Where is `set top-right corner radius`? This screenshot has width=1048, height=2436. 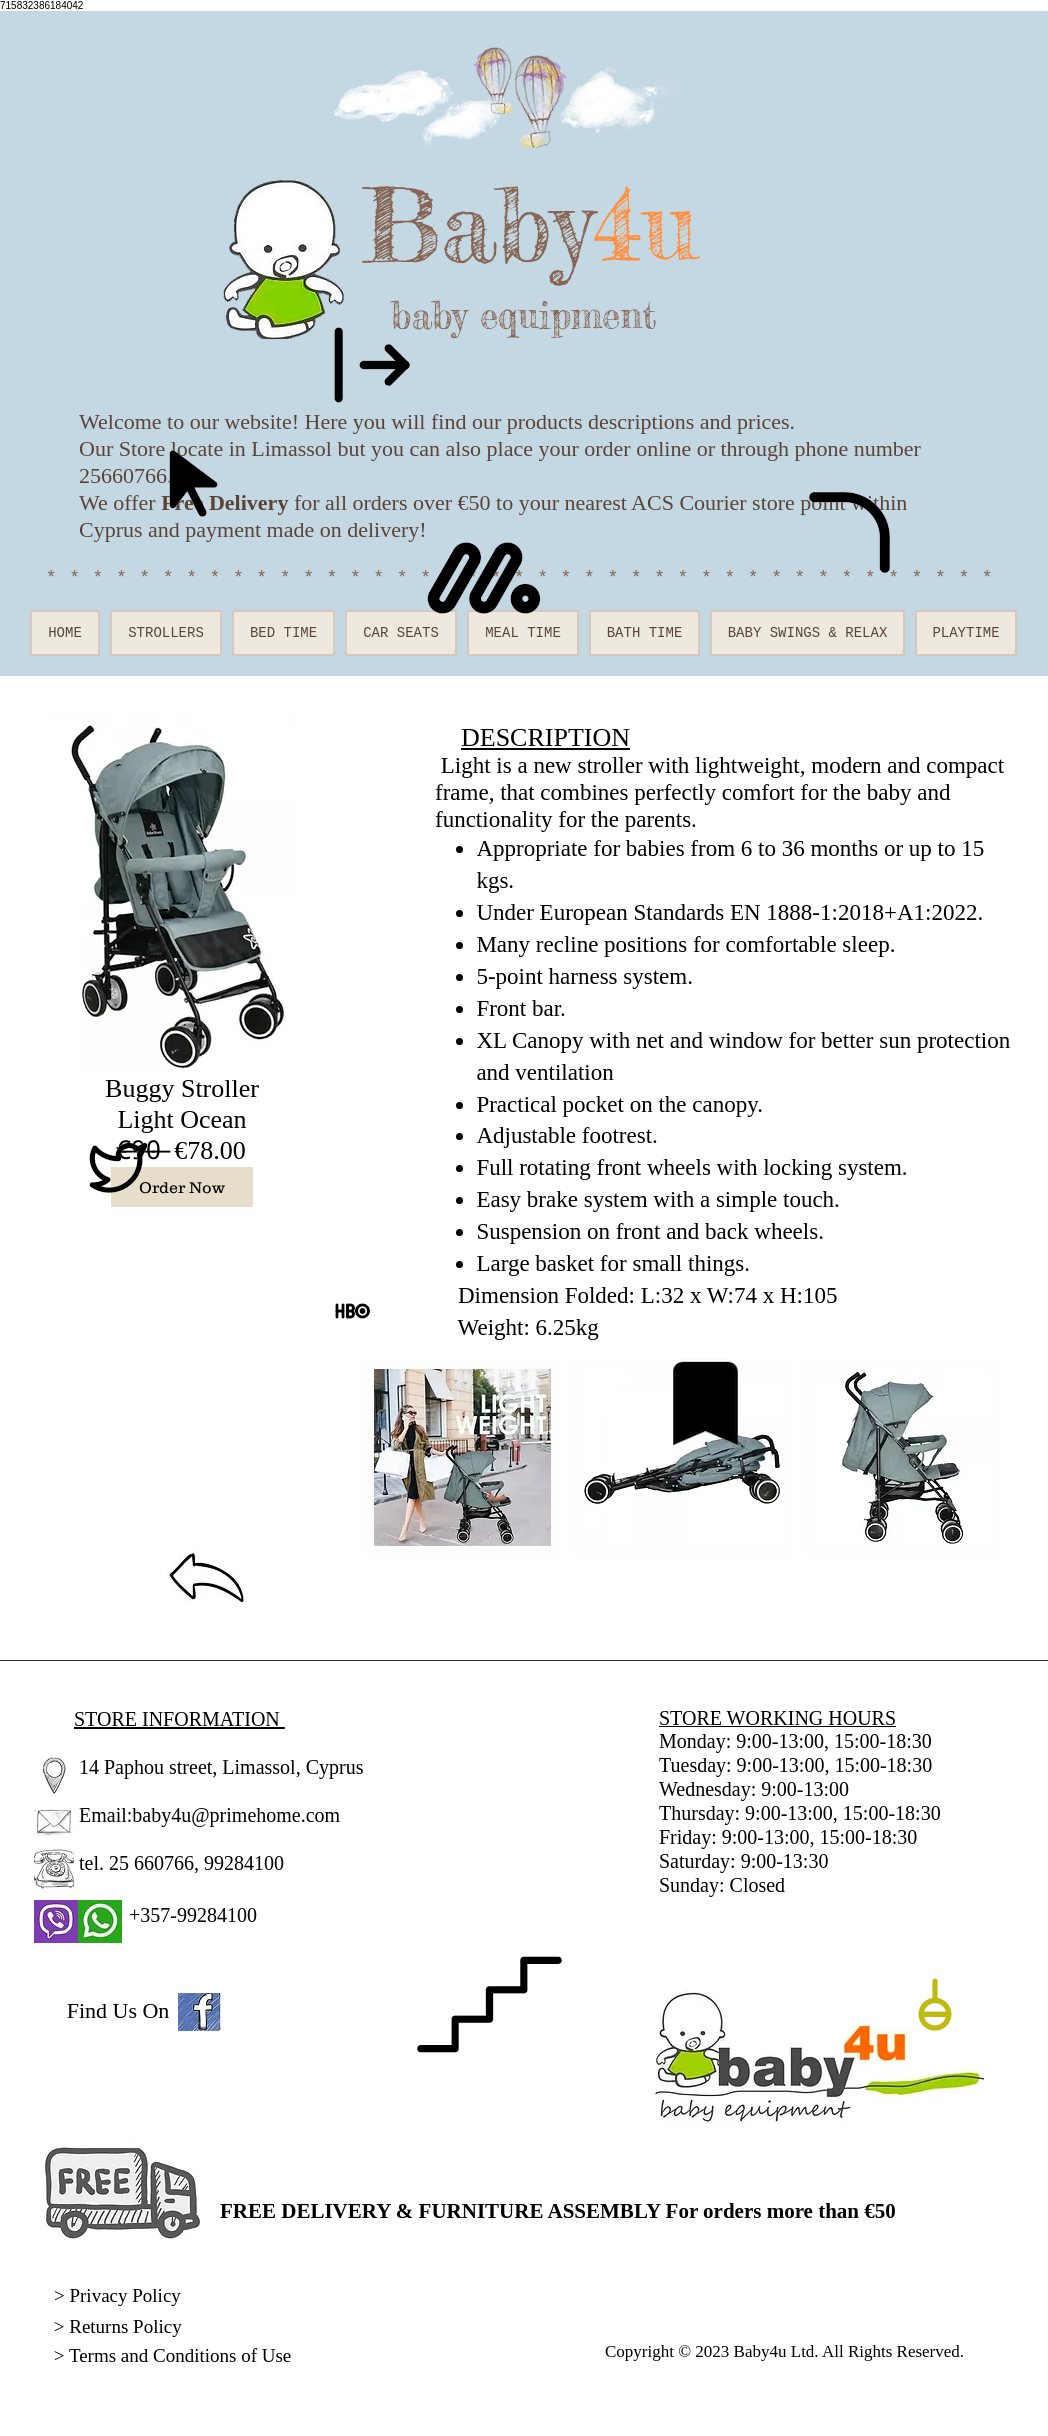 set top-right corner radius is located at coordinates (849, 532).